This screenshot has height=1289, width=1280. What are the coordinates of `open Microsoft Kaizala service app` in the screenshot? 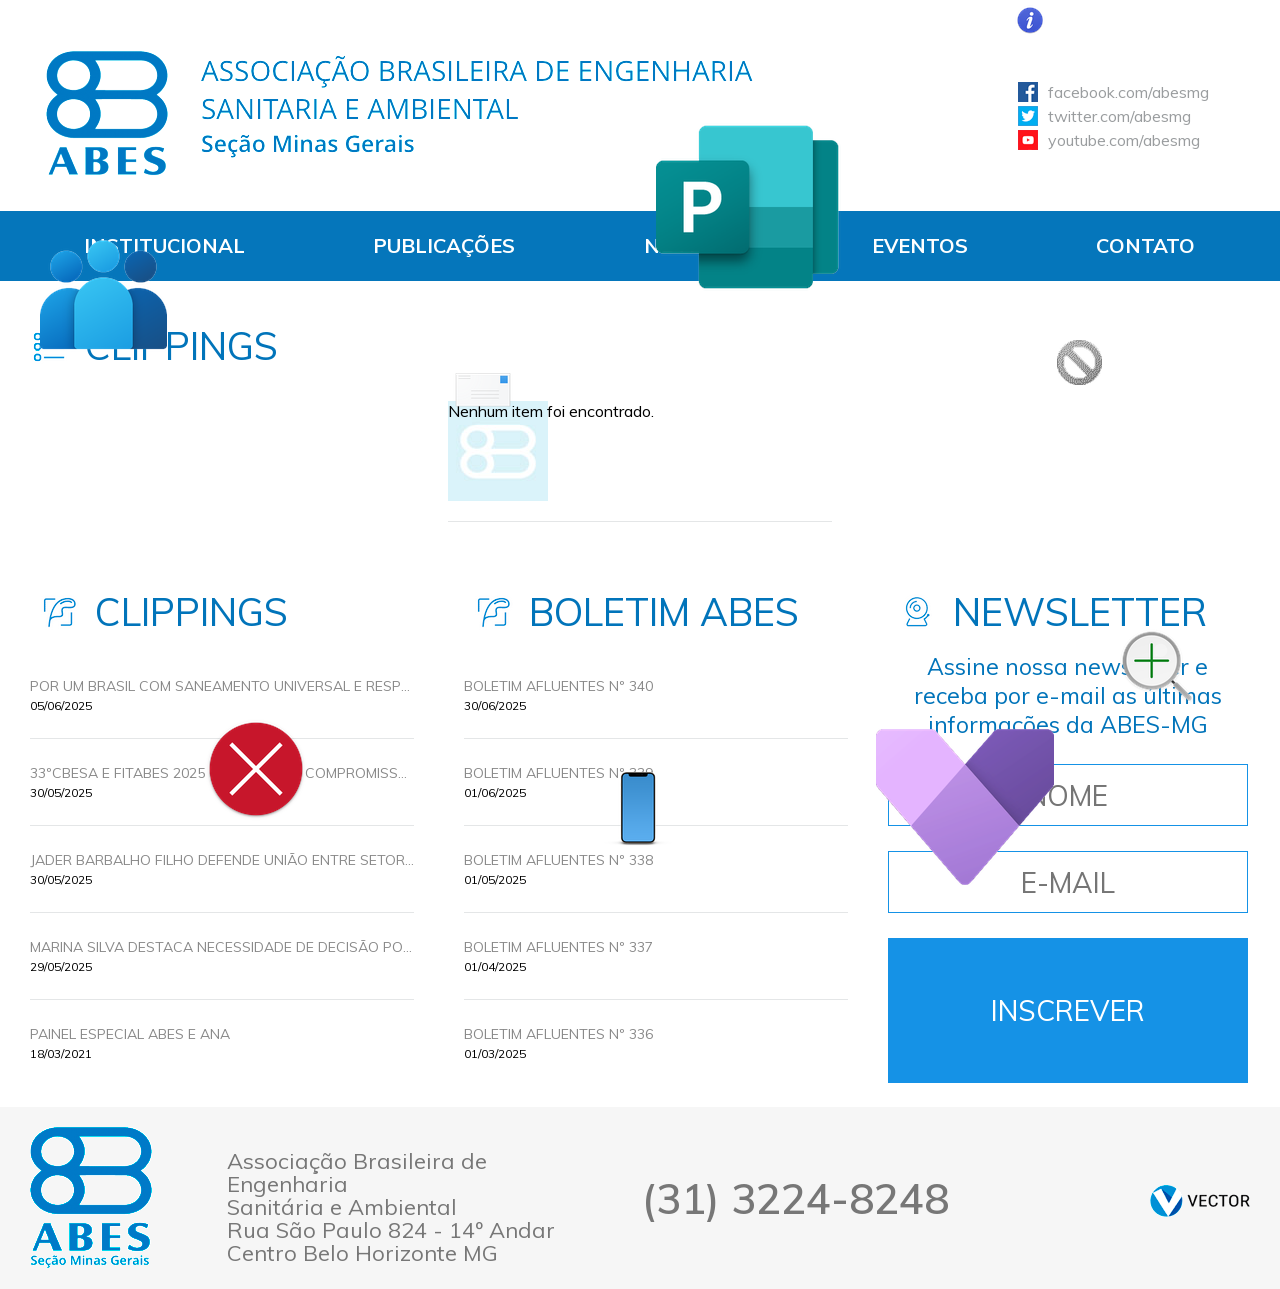 It's located at (965, 807).